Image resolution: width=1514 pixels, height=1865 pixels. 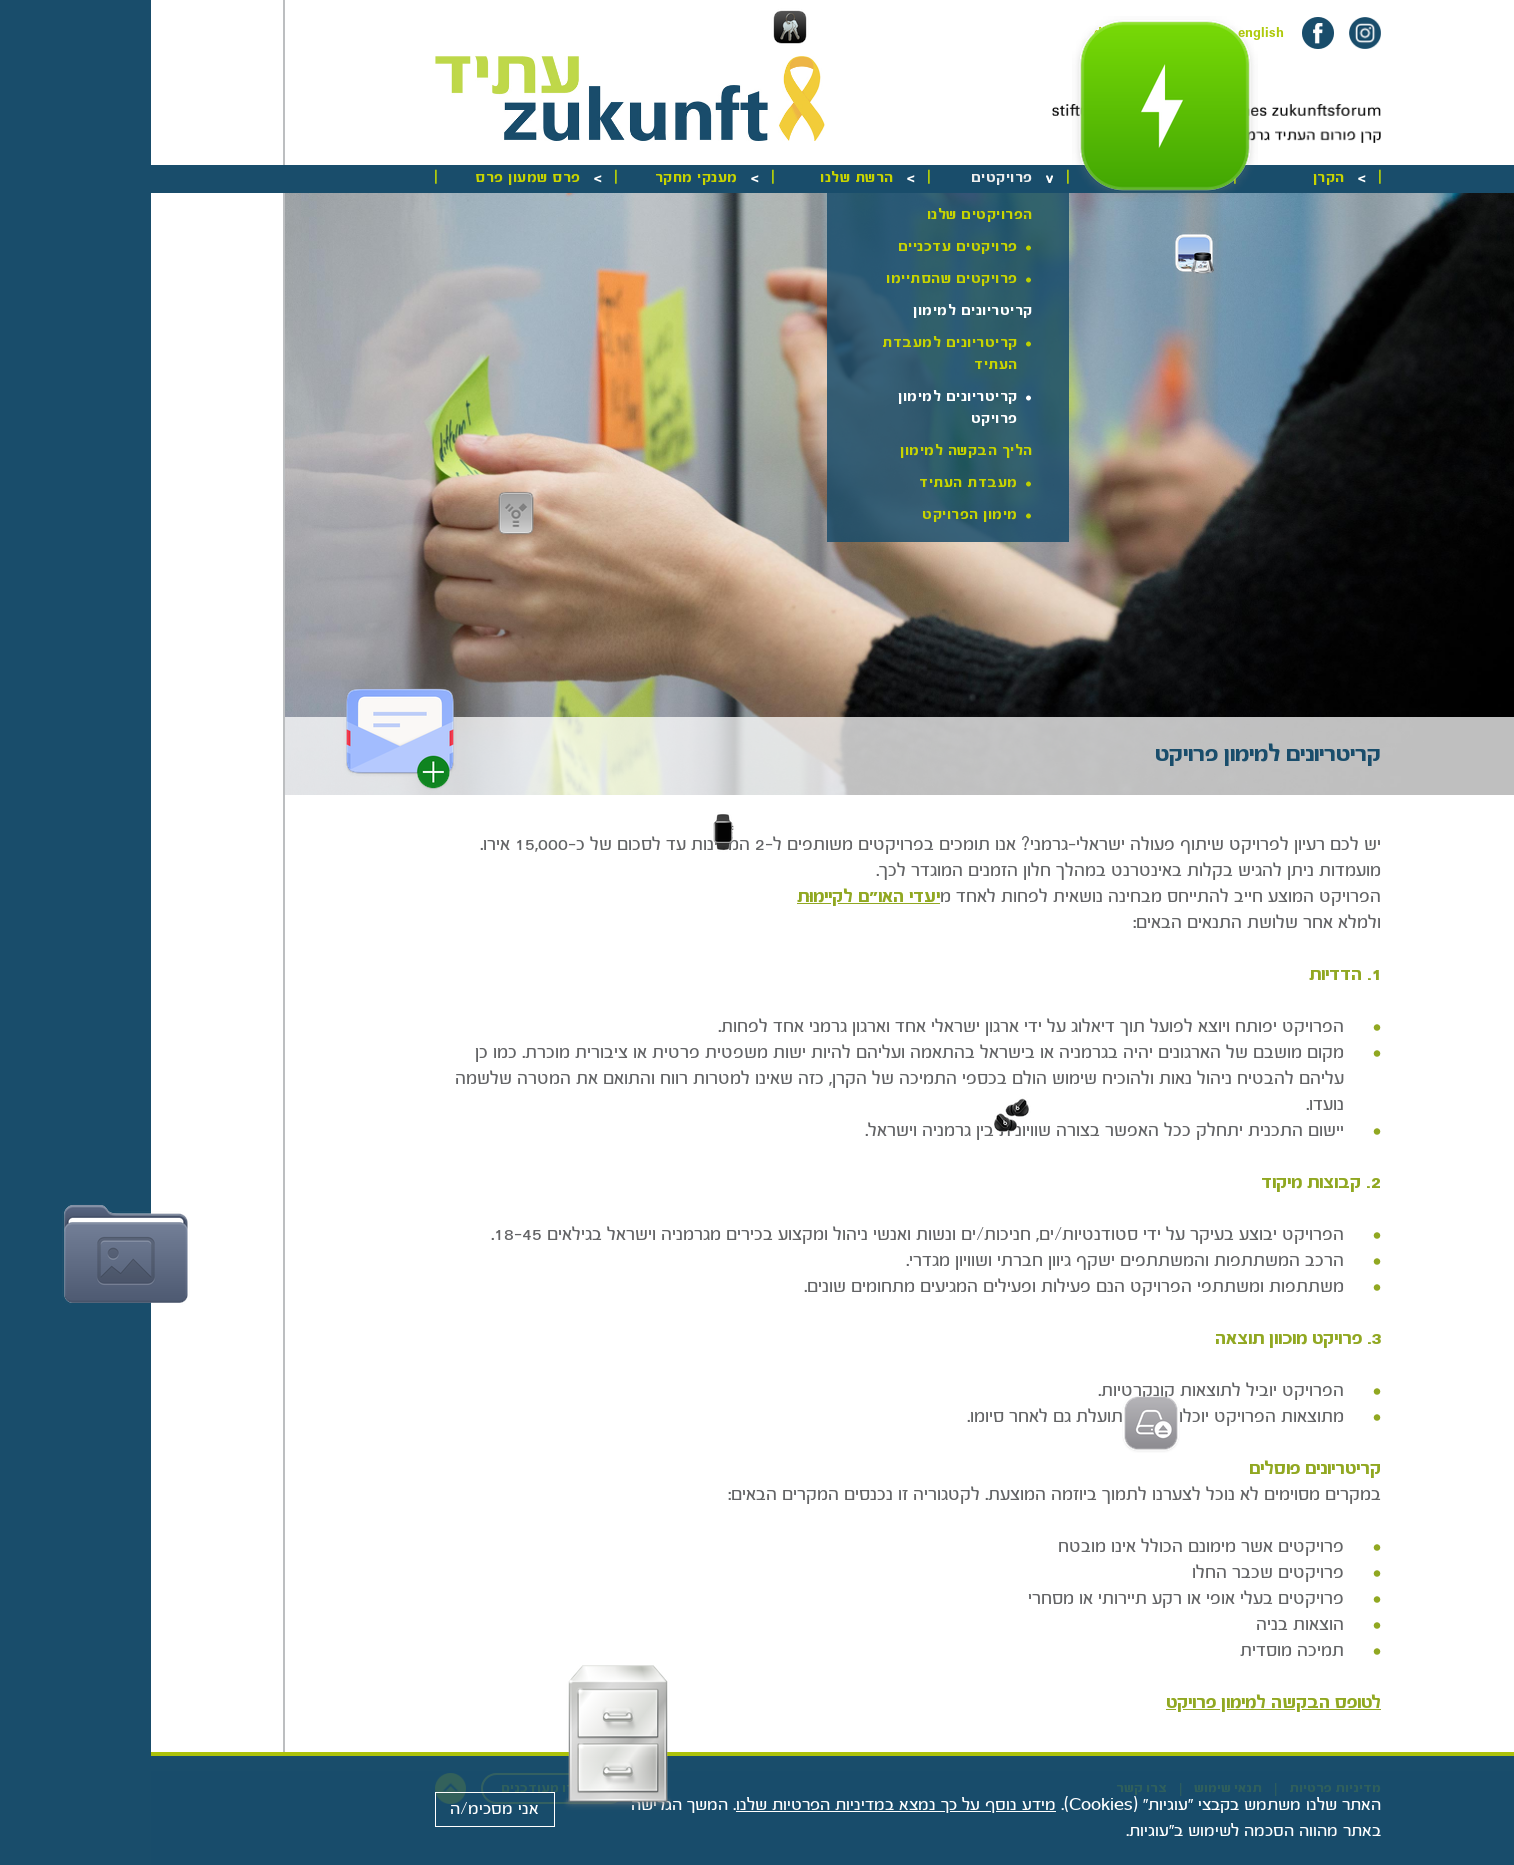 What do you see at coordinates (1011, 1115) in the screenshot?
I see `beats wireless earbuds device icon` at bounding box center [1011, 1115].